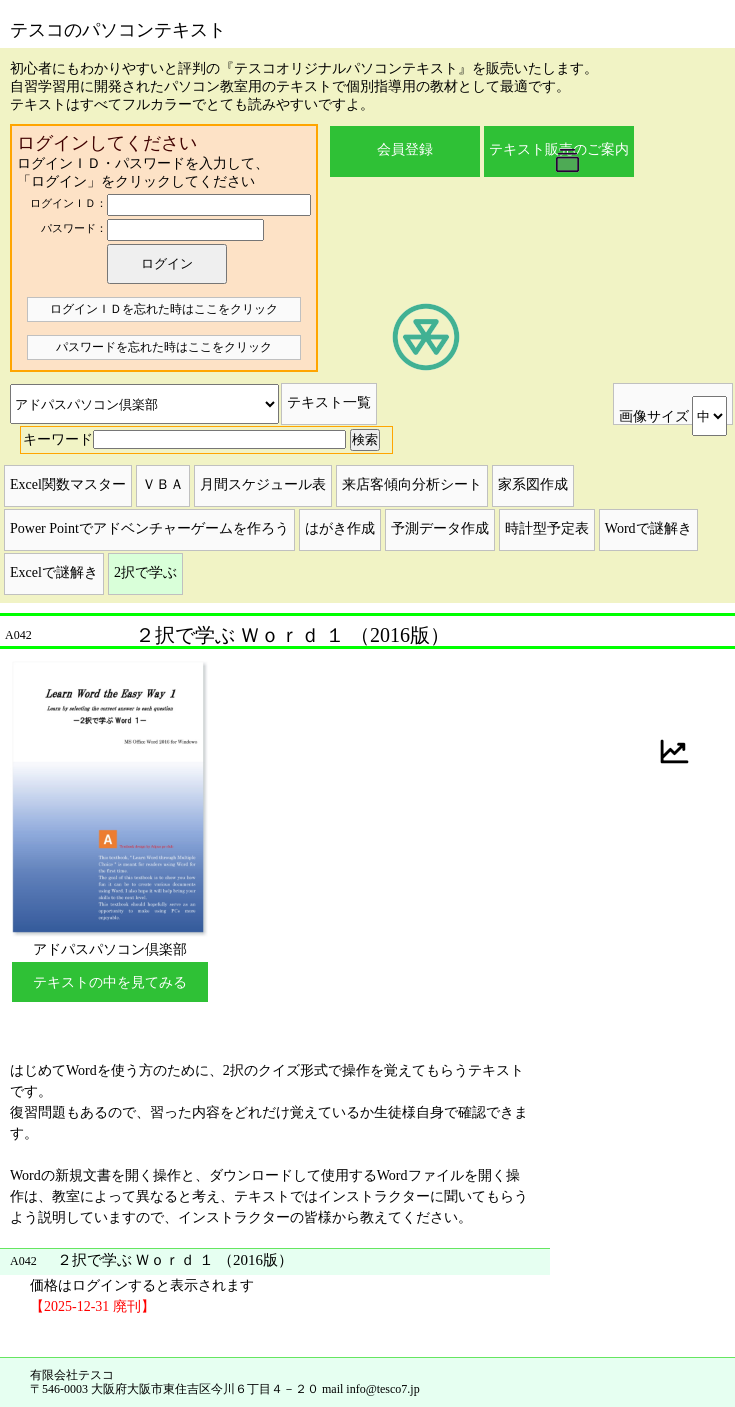 This screenshot has width=735, height=1407. Describe the element at coordinates (426, 337) in the screenshot. I see `fallout shelter or nuclear safety indicator` at that location.